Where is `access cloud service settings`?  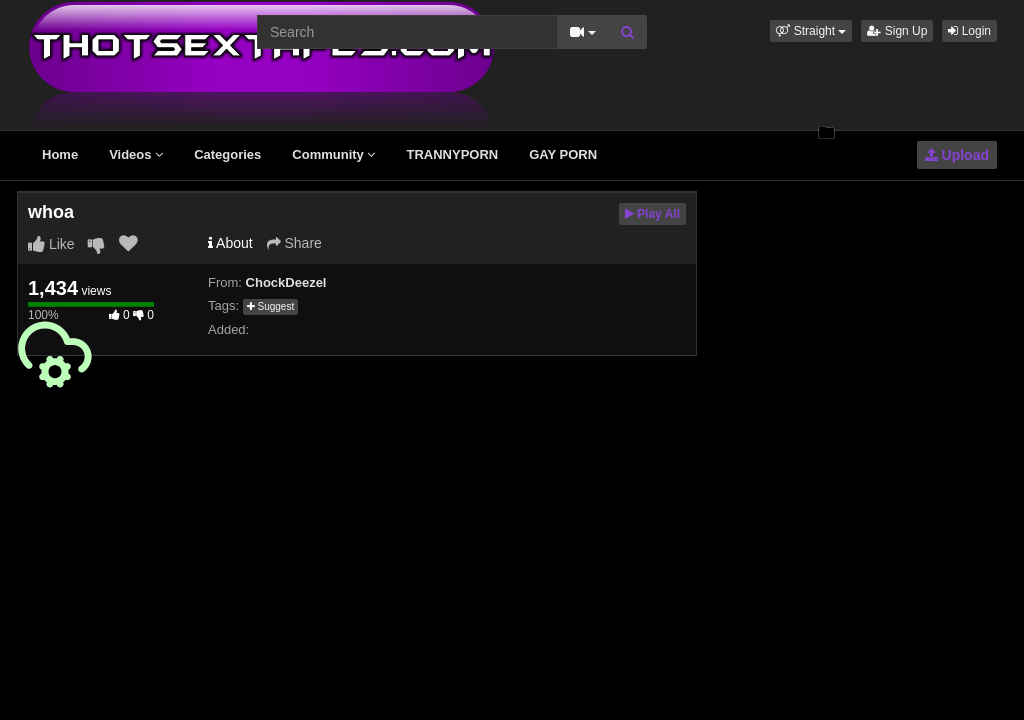
access cloud service settings is located at coordinates (55, 355).